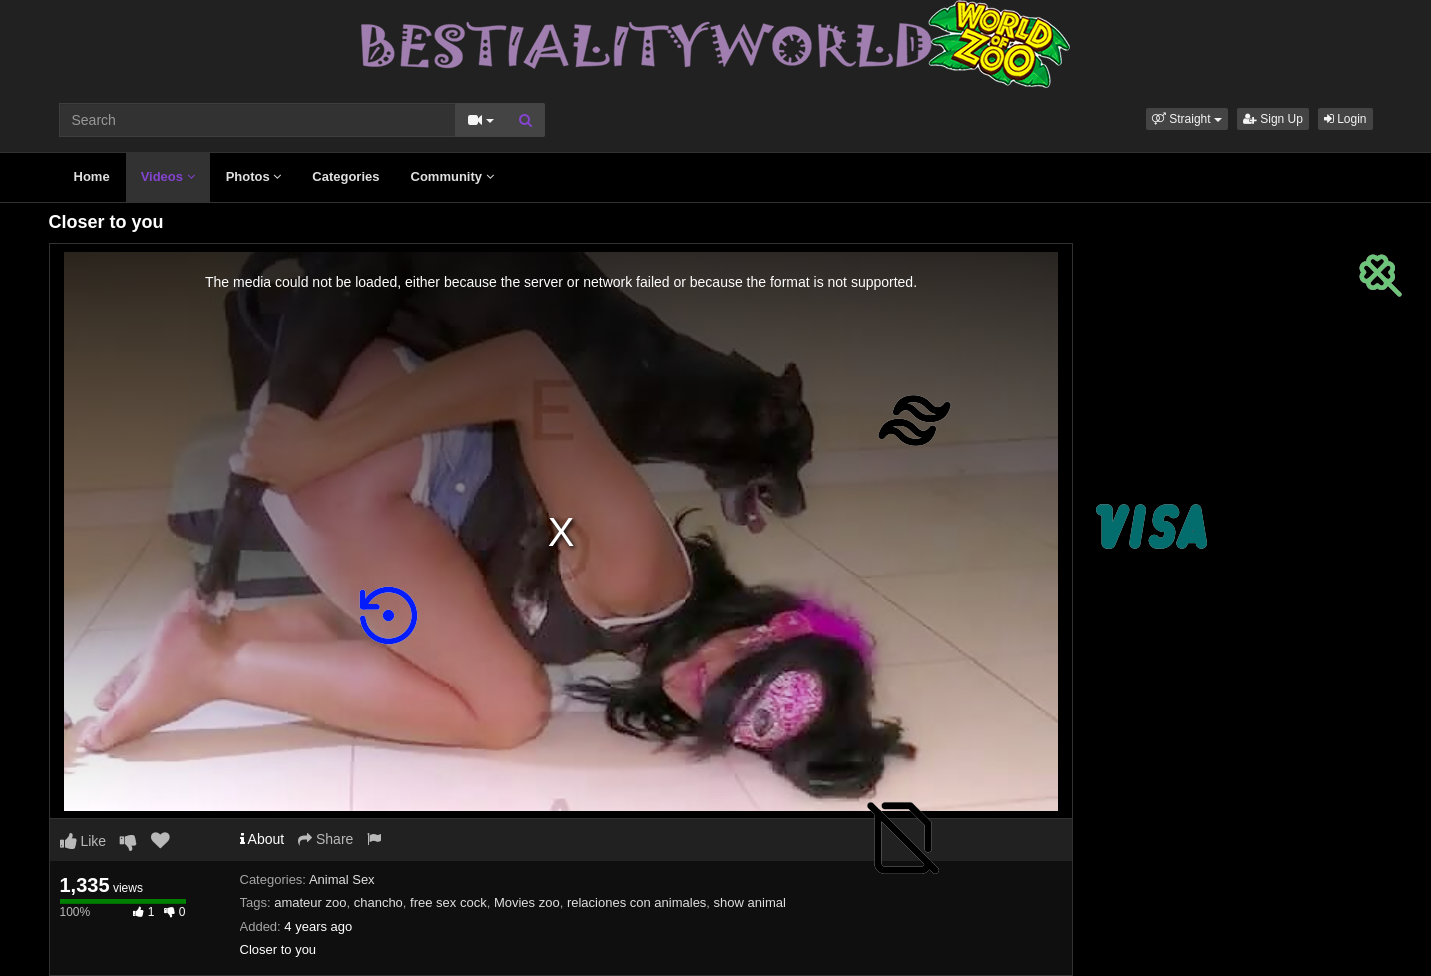 The image size is (1431, 976). I want to click on indicates luck or bonus feature, so click(1379, 274).